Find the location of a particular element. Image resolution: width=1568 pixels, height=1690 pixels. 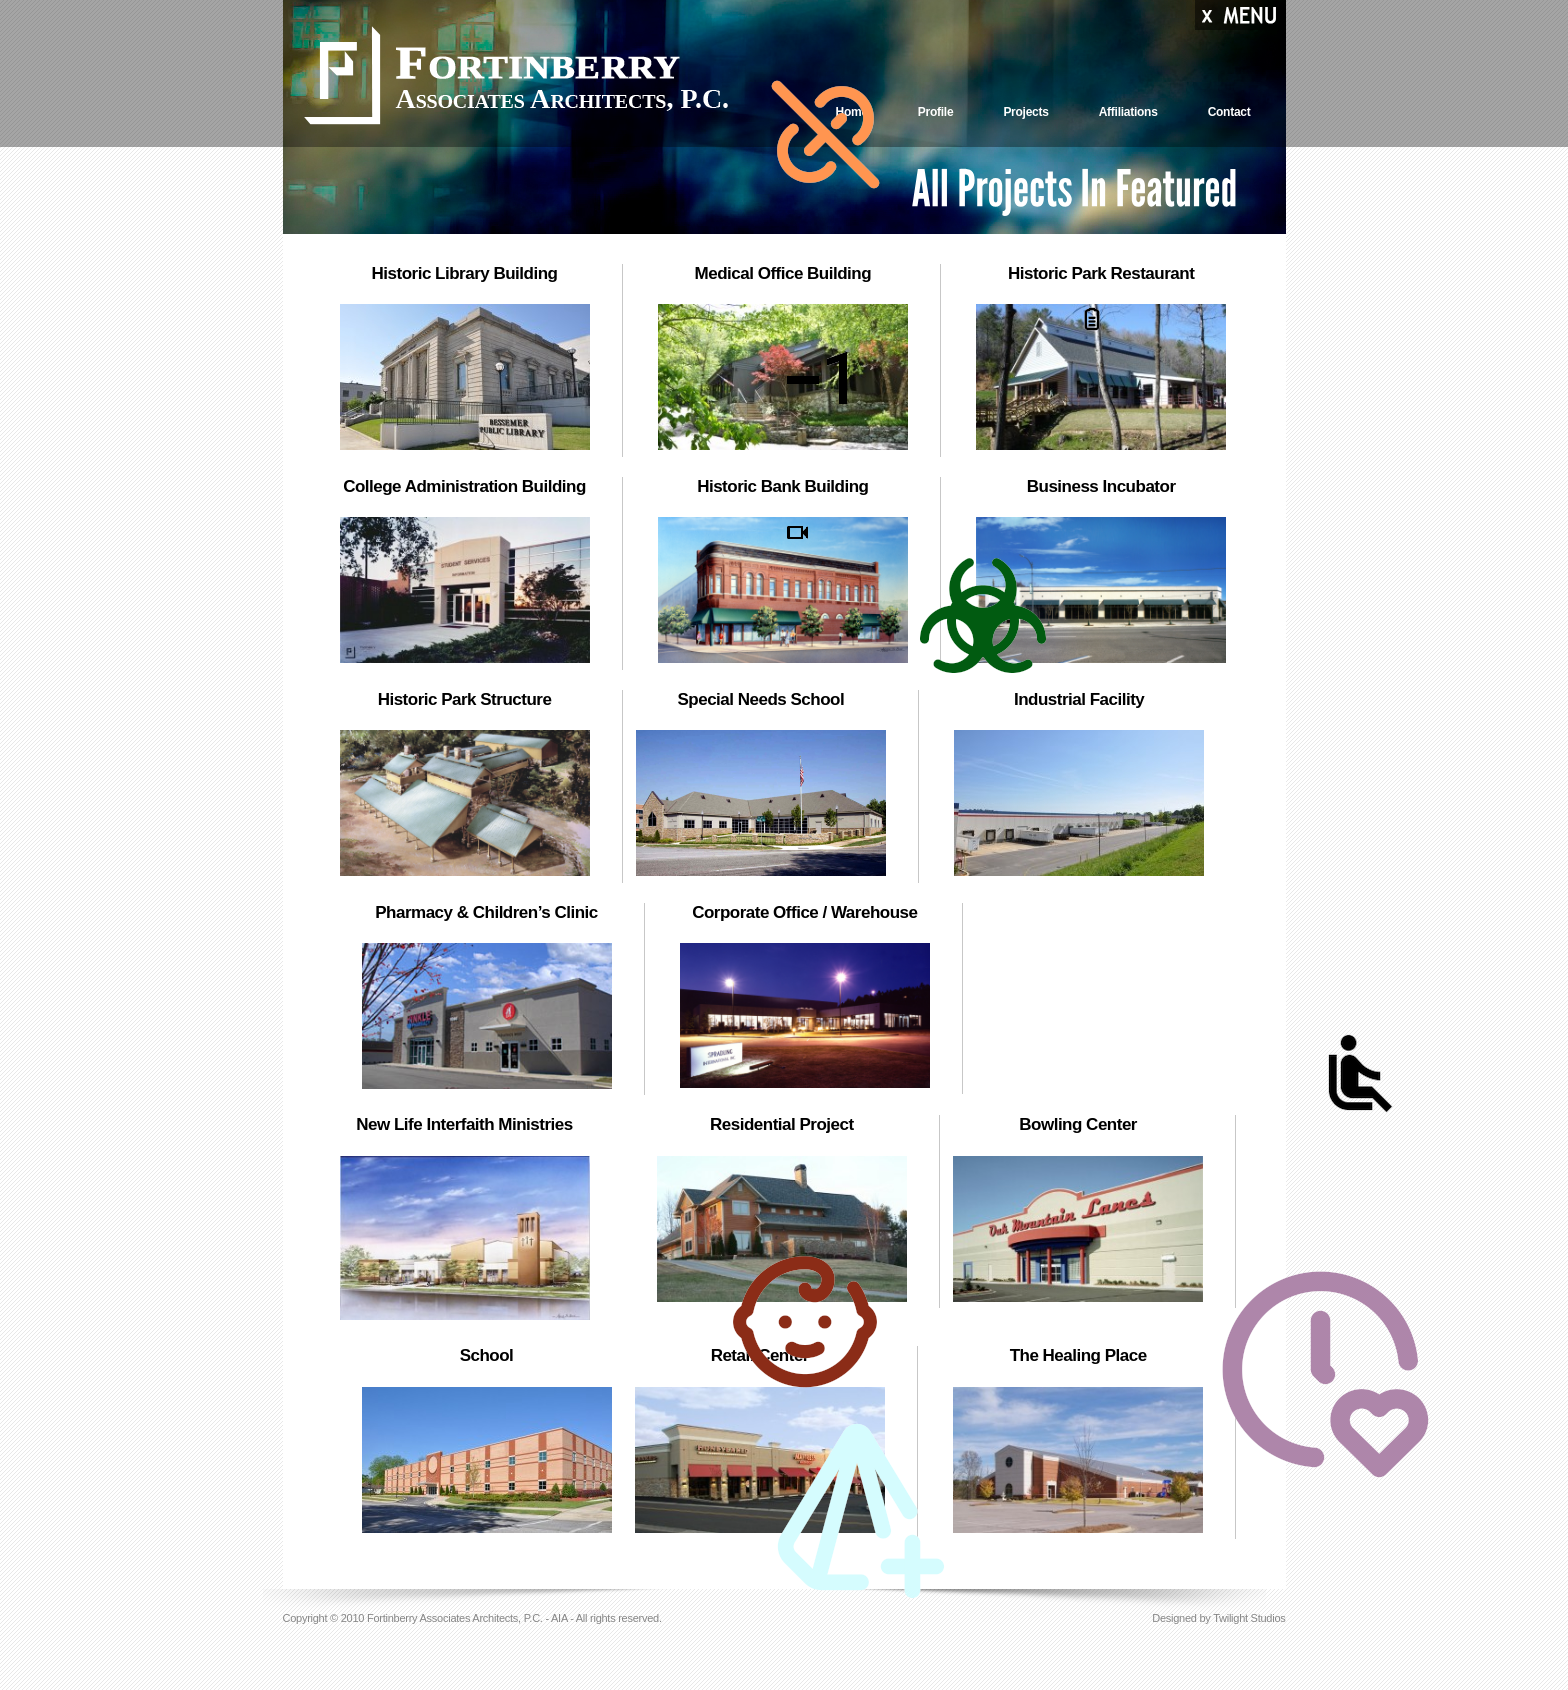

indicates standard seat recline position is located at coordinates (1360, 1074).